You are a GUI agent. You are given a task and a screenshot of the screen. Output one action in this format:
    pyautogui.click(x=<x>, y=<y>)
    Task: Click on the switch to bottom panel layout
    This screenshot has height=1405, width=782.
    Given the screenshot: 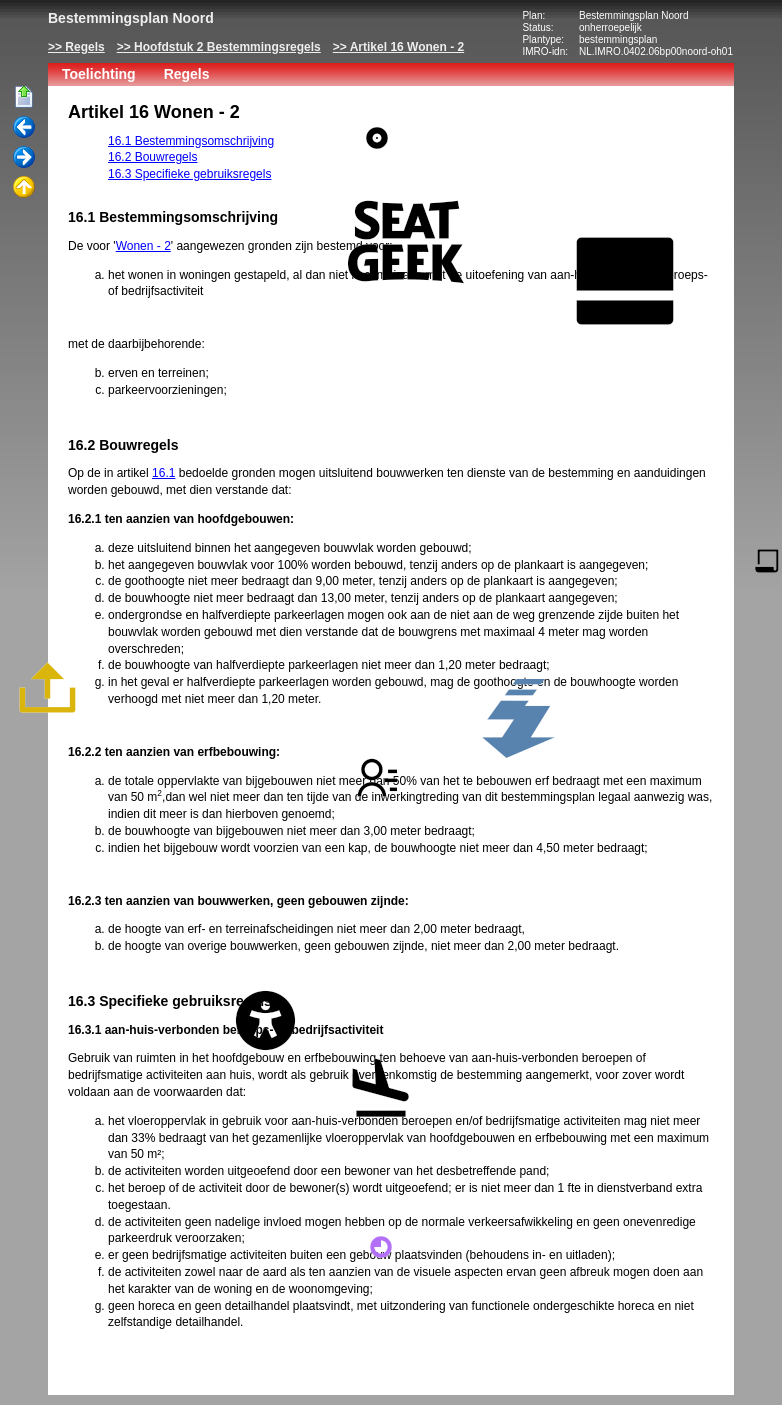 What is the action you would take?
    pyautogui.click(x=625, y=281)
    